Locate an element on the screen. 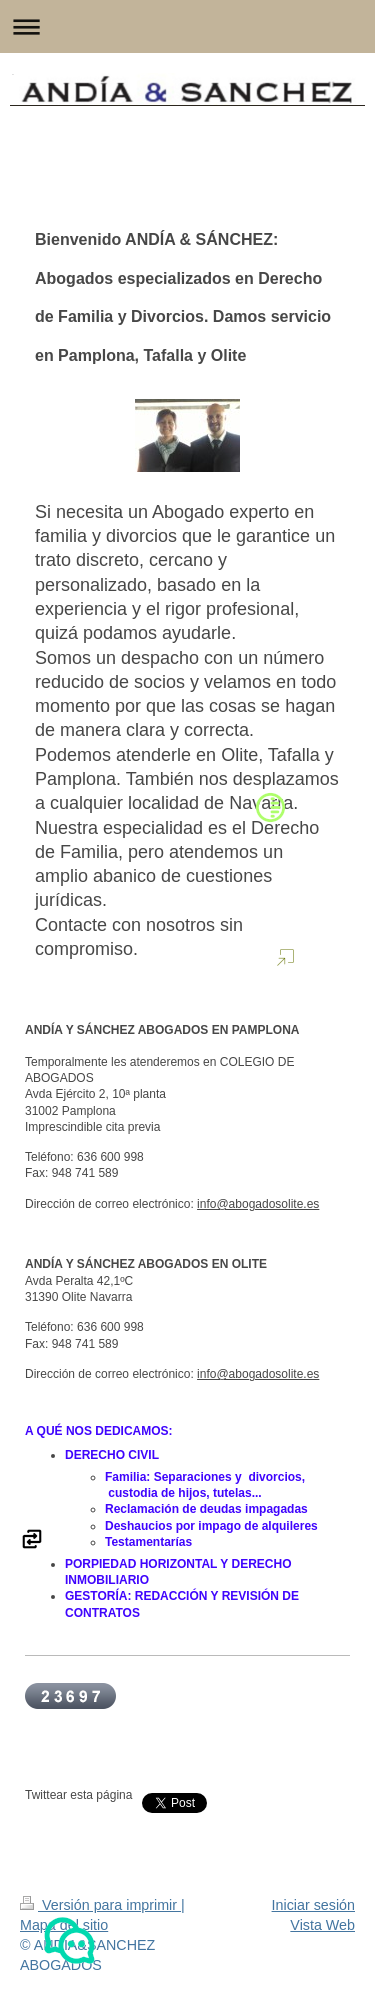  swap or exchange items is located at coordinates (32, 1539).